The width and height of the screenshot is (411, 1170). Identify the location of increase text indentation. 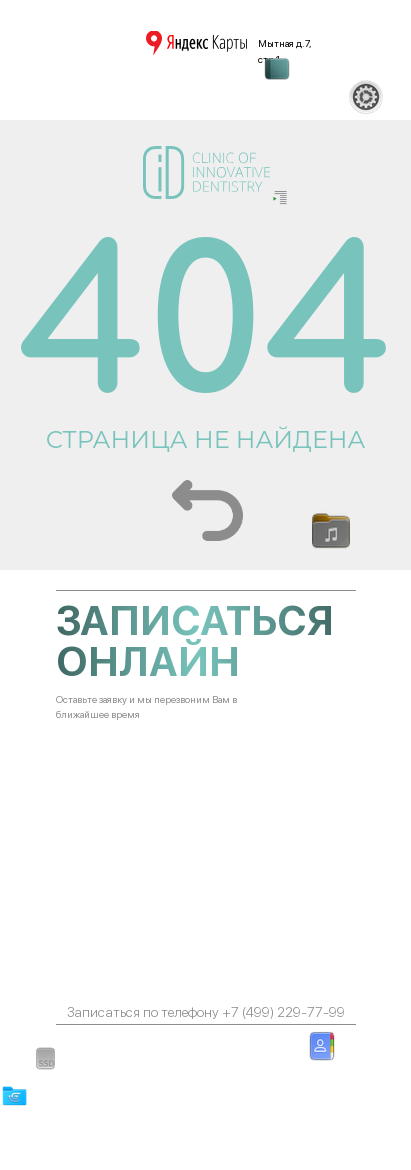
(280, 198).